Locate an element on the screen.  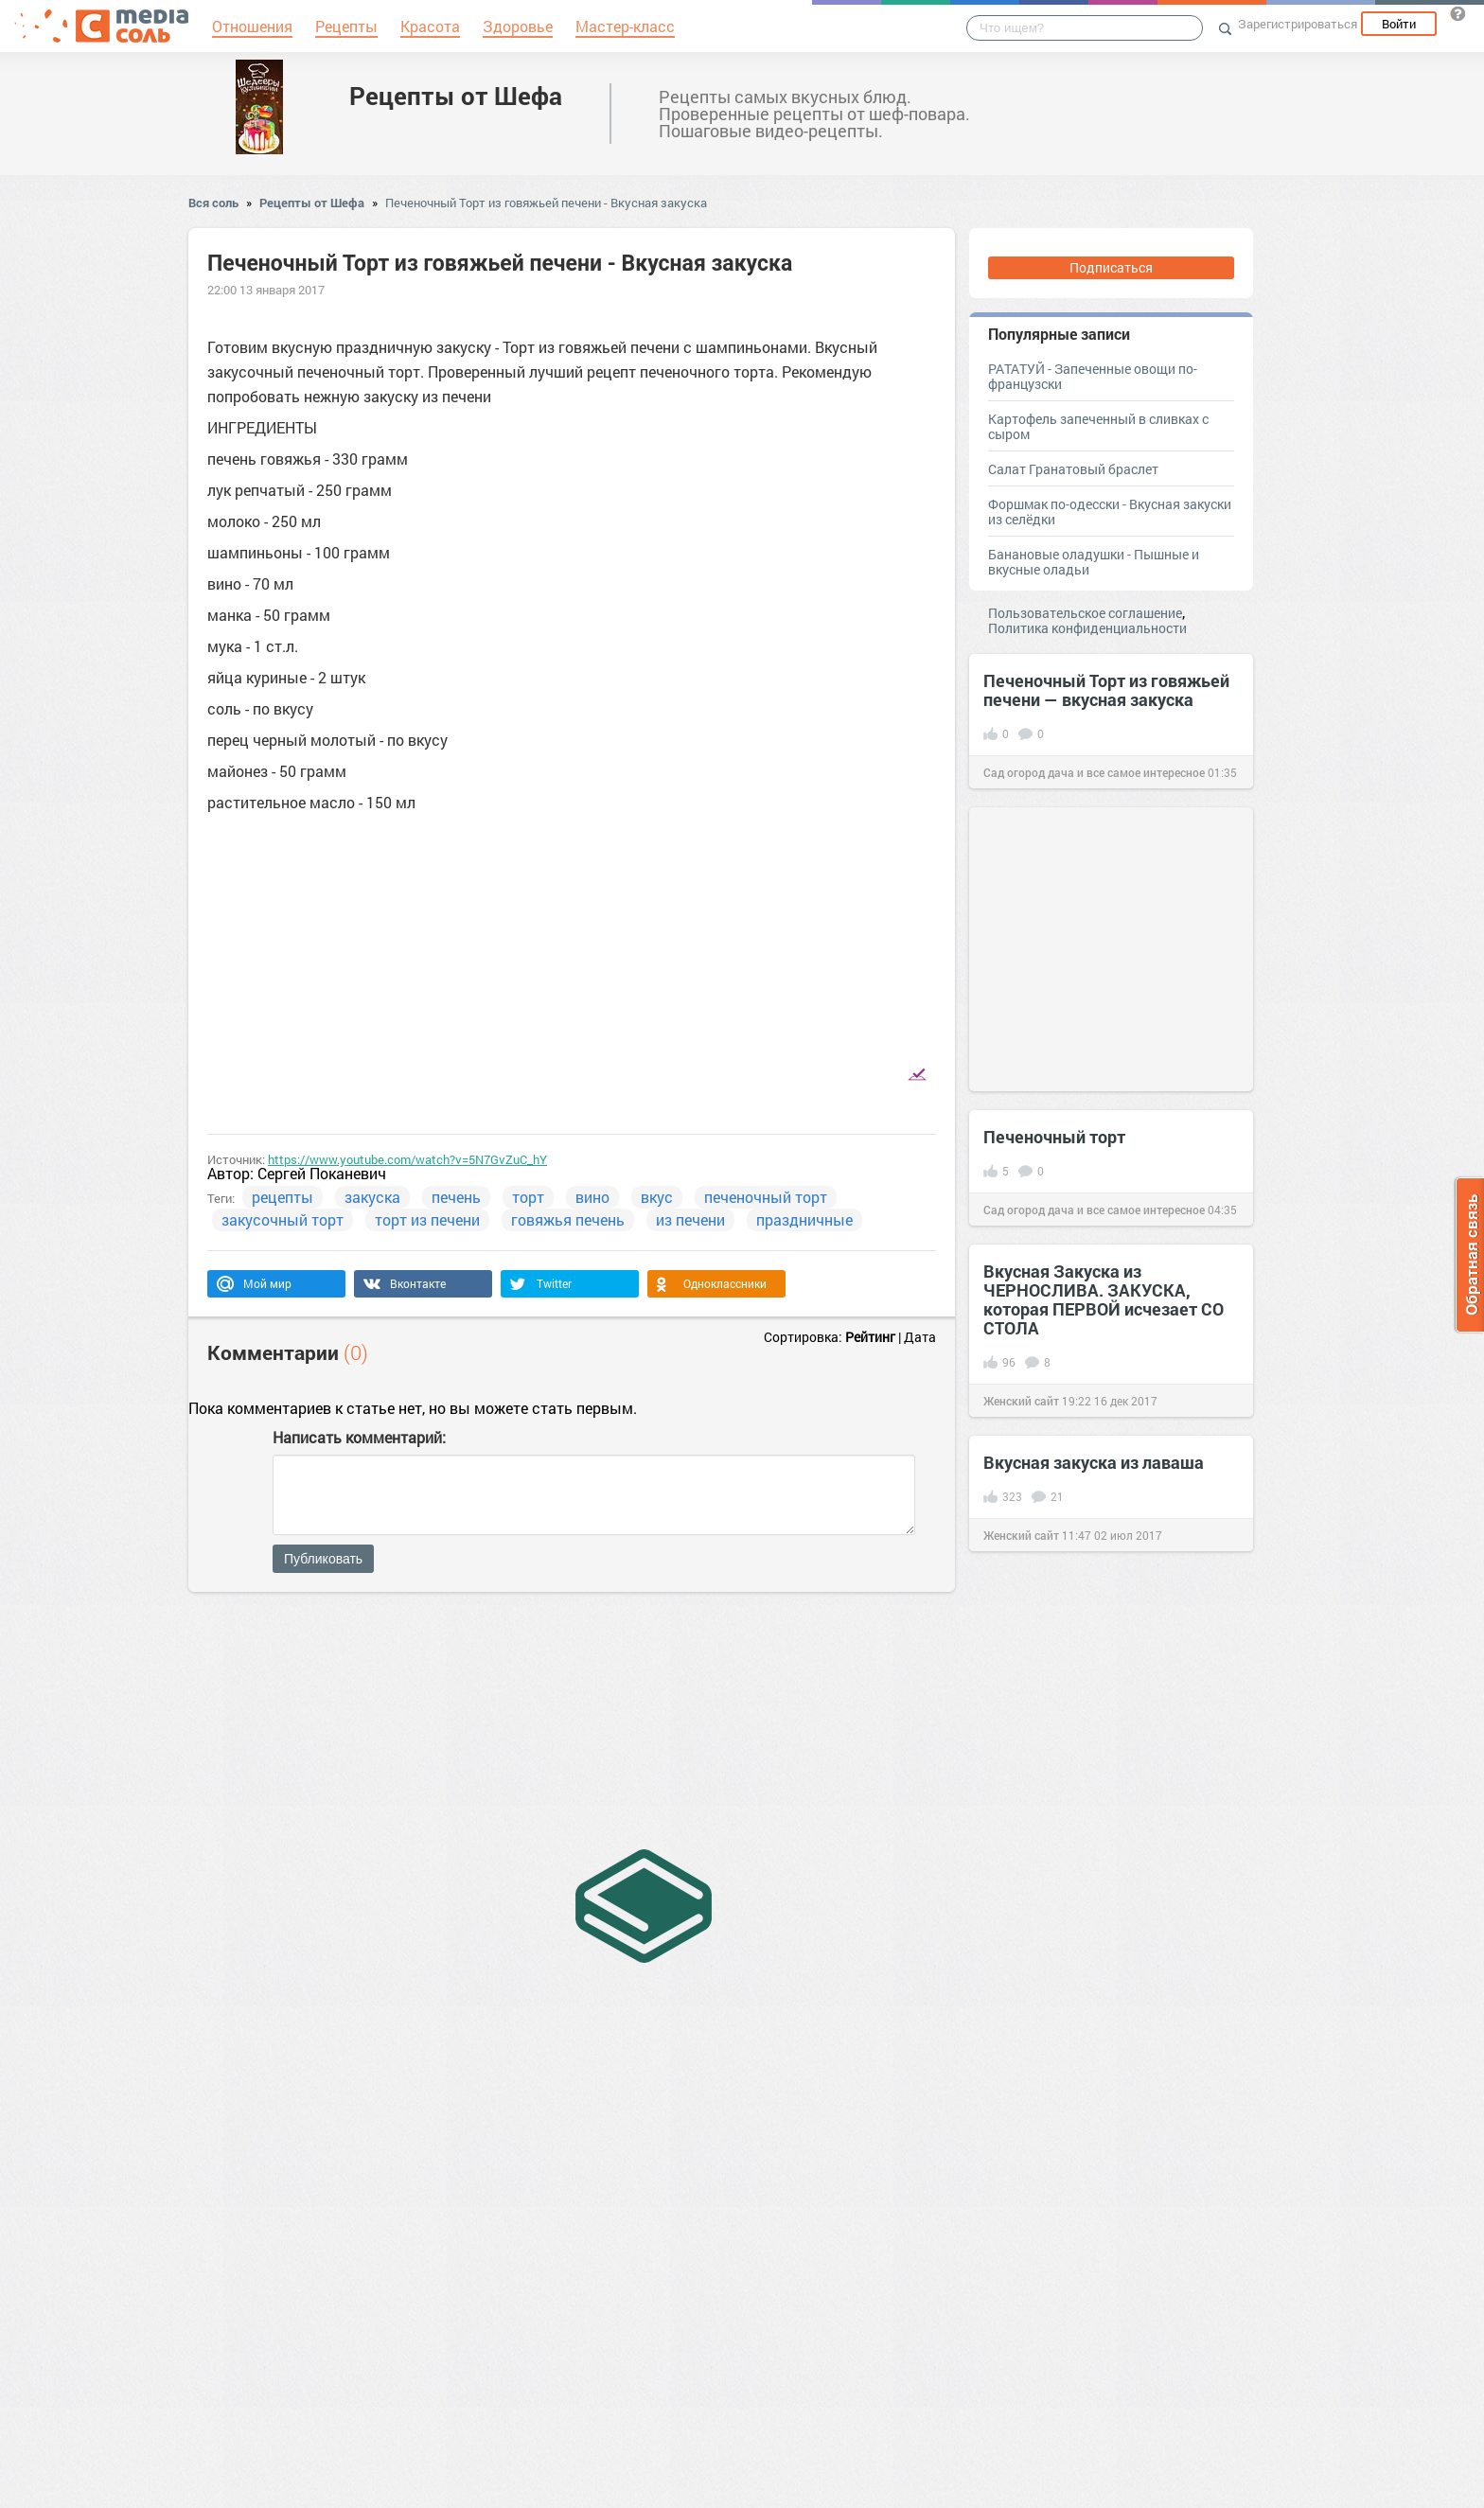
stackbit logo is located at coordinates (644, 1906).